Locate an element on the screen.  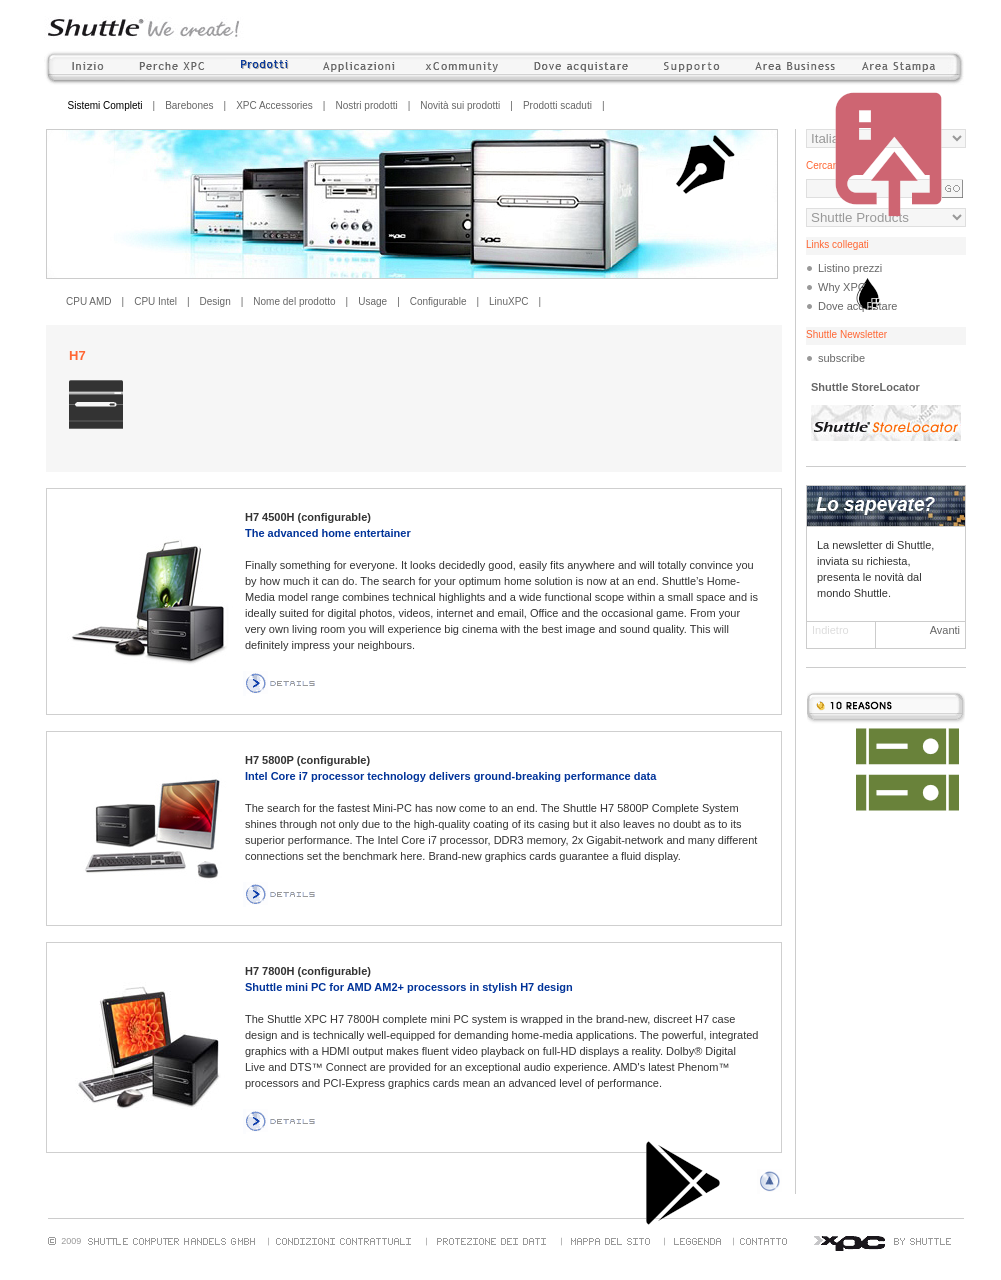
view commit history for a repository is located at coordinates (888, 151).